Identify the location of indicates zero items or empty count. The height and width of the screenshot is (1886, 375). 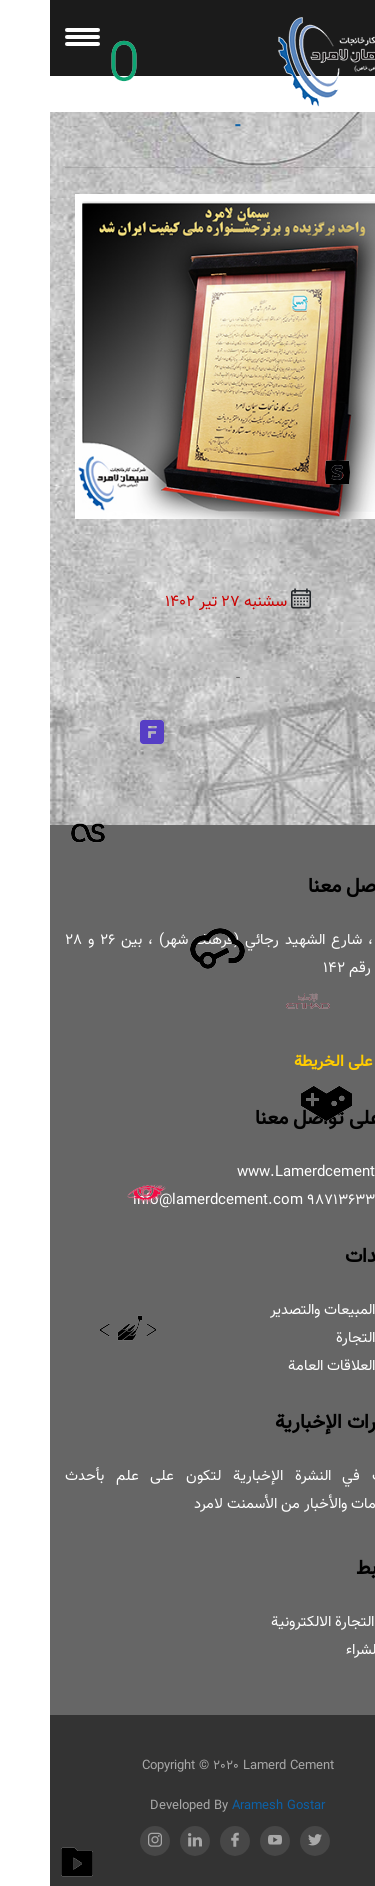
(124, 61).